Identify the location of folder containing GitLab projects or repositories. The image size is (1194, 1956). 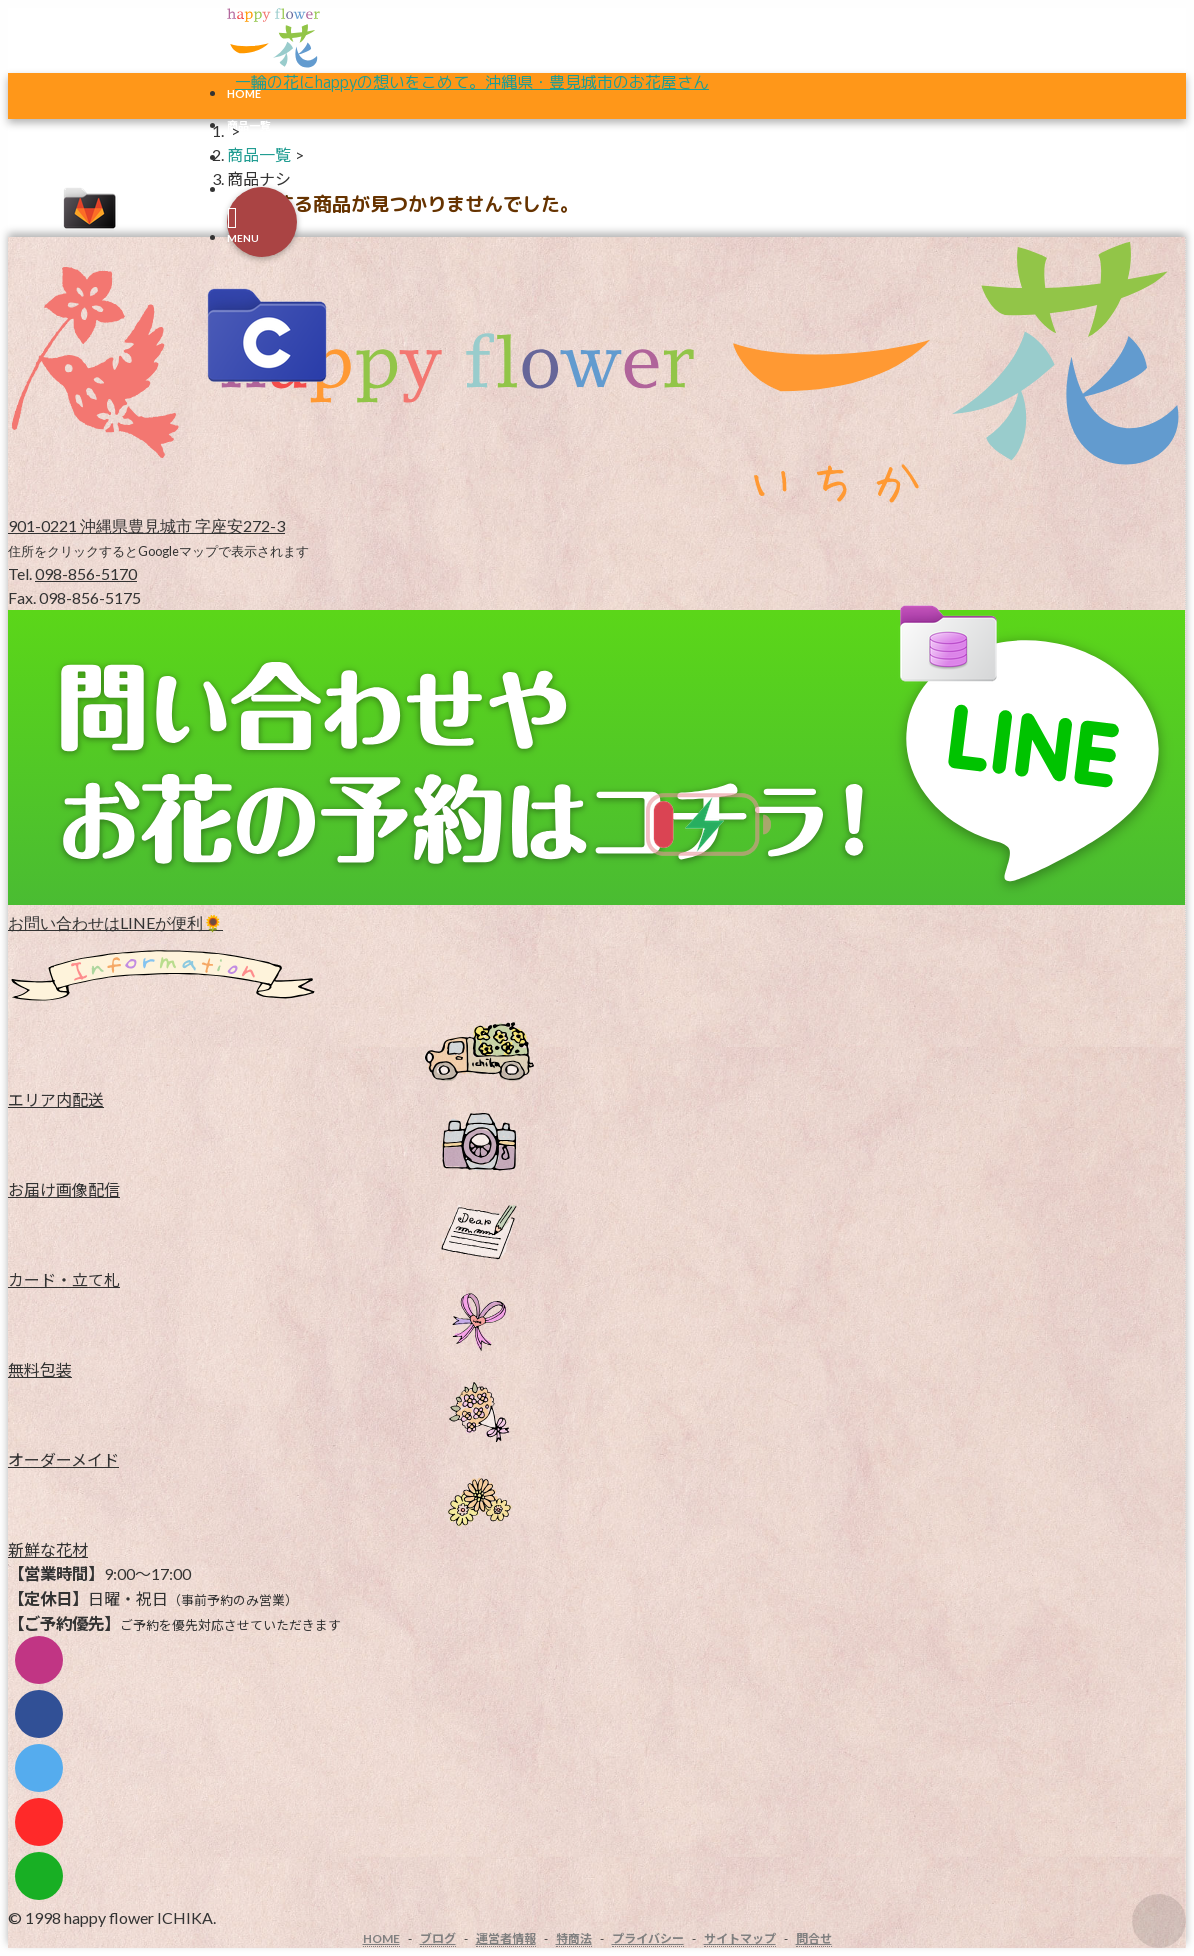
(89, 209).